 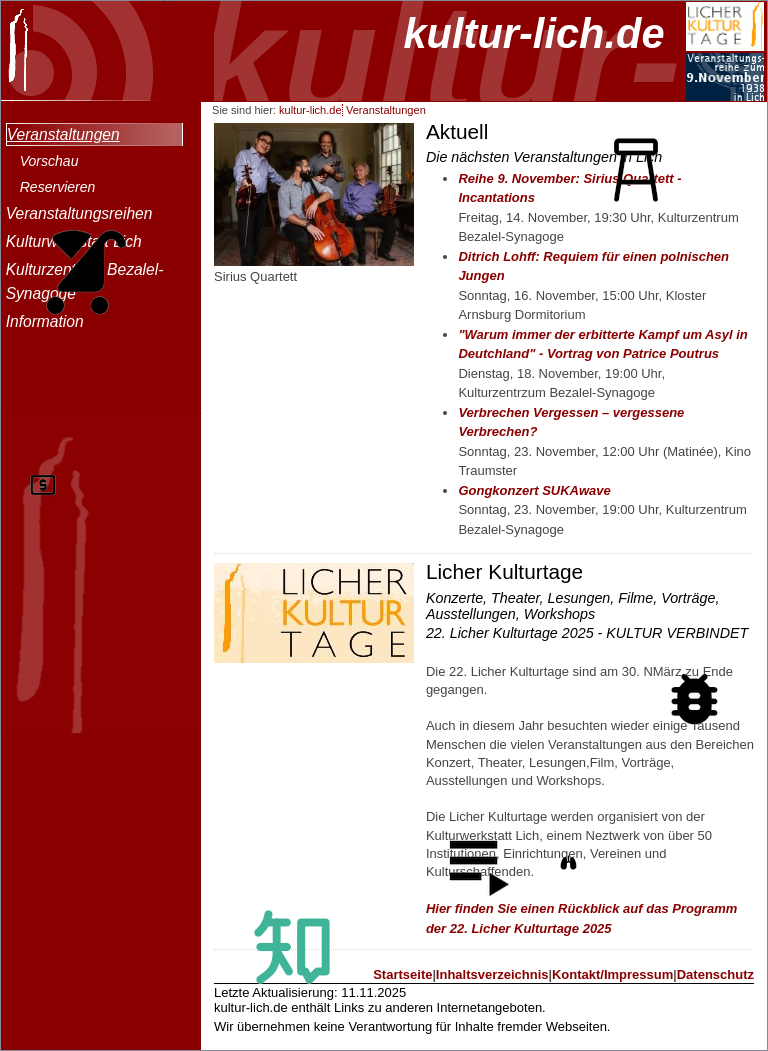 I want to click on play all items in a playlist, so click(x=481, y=864).